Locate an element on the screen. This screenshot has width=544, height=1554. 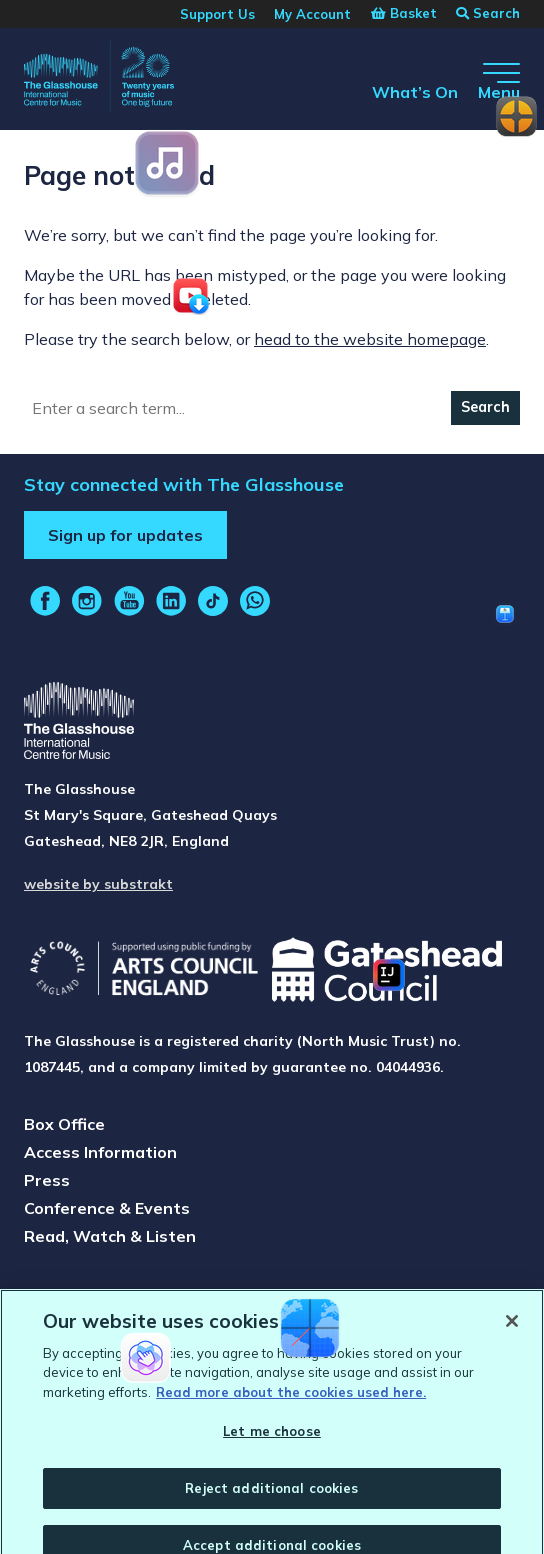
open nmap network scanning application is located at coordinates (310, 1328).